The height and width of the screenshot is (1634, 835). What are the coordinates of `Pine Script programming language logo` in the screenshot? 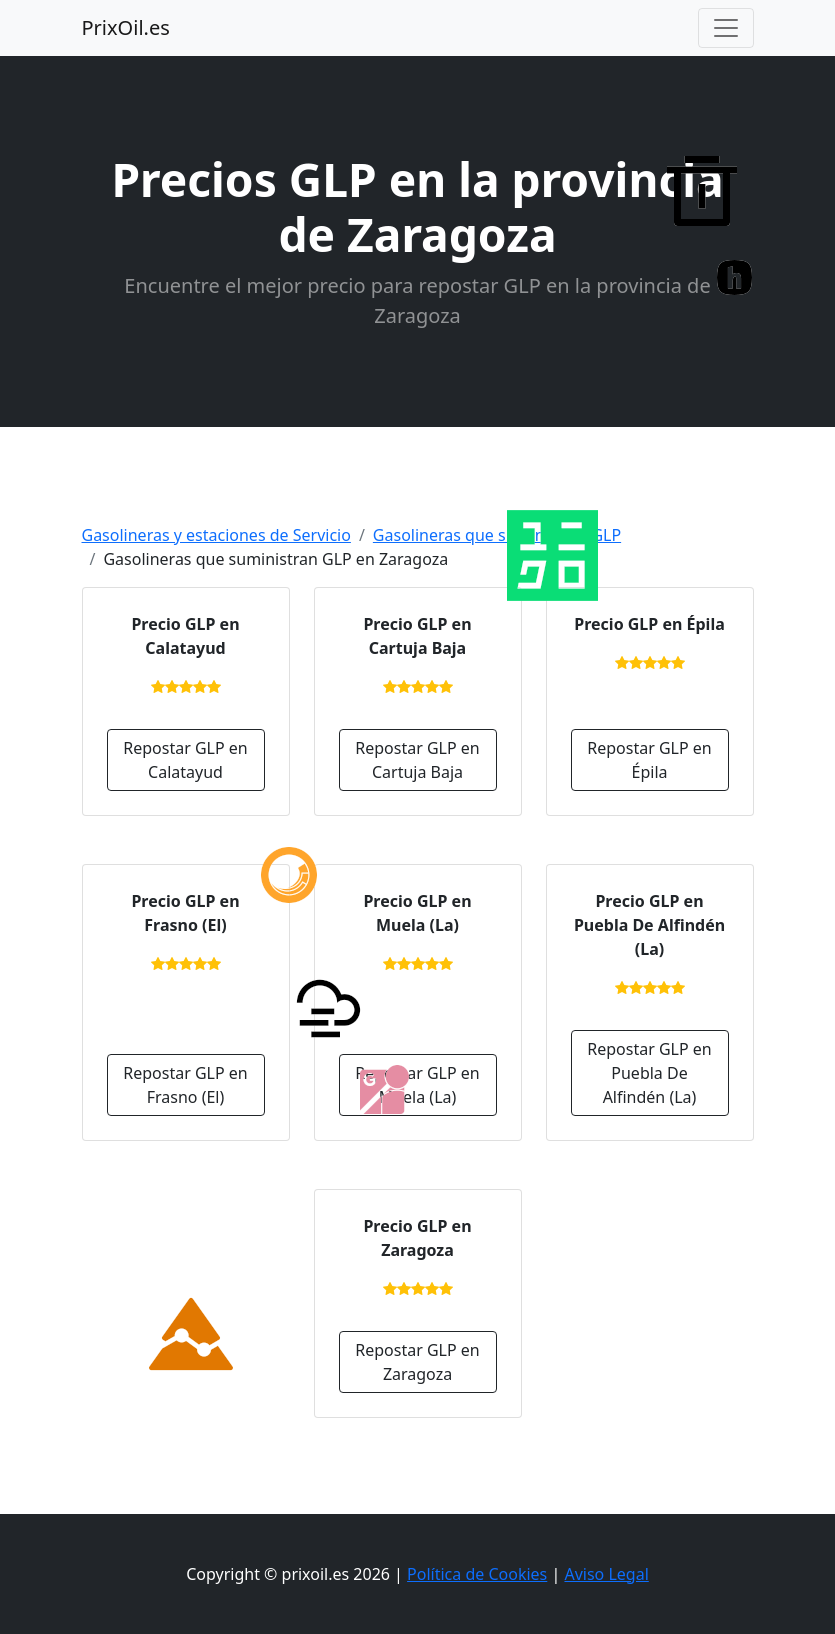 It's located at (191, 1334).